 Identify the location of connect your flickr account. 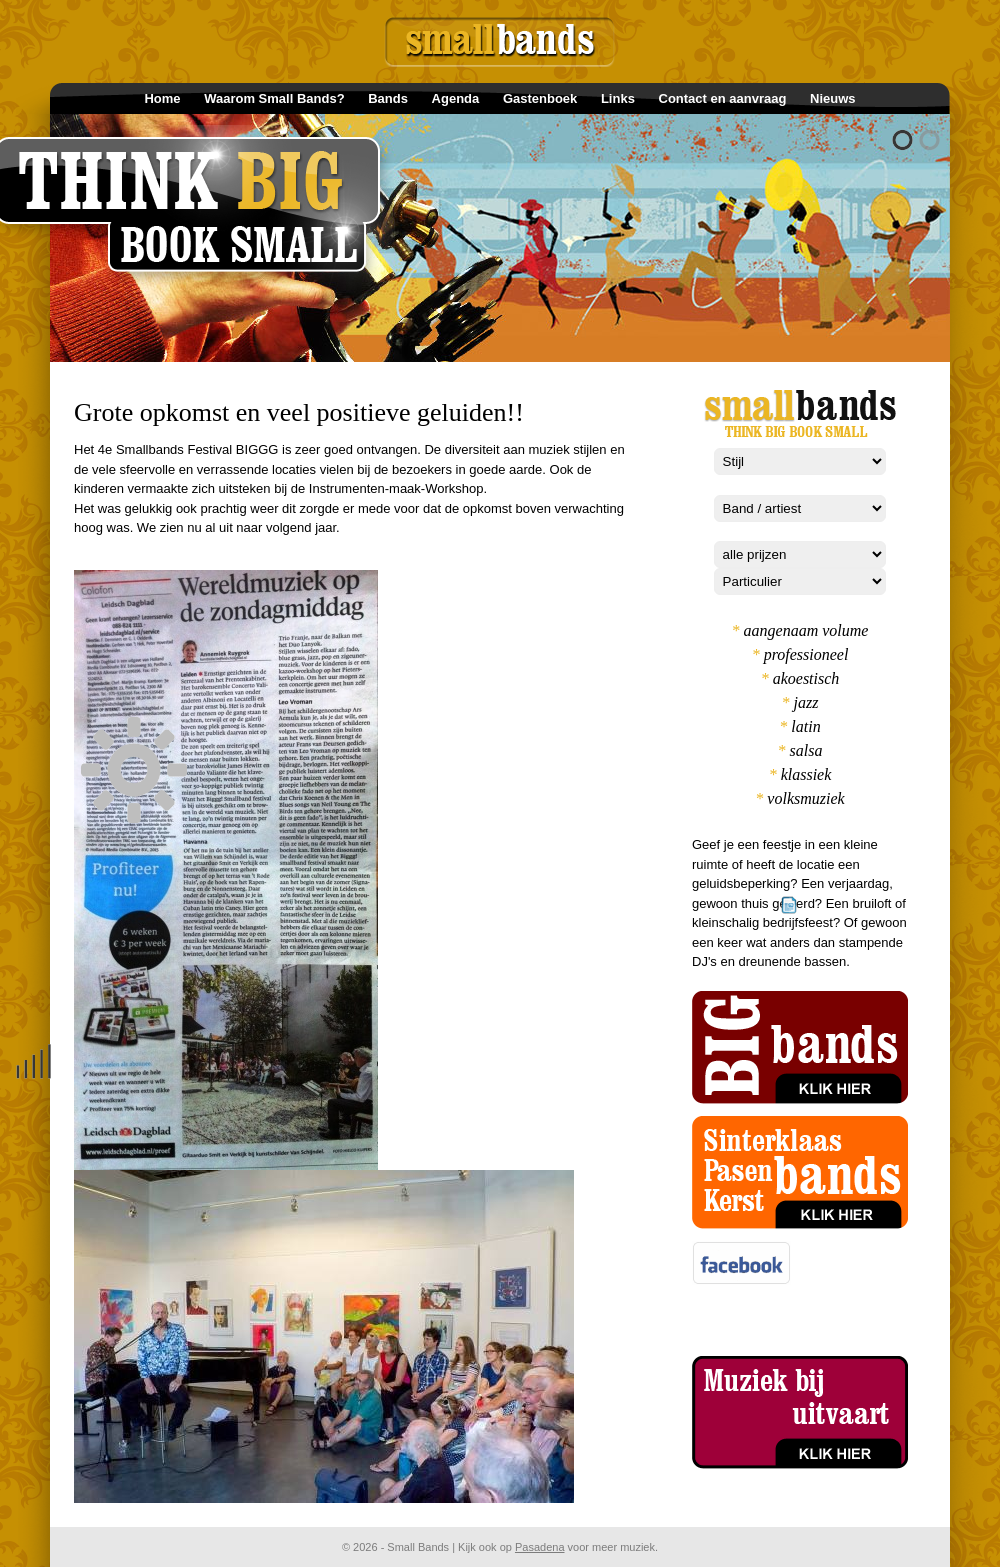
(916, 140).